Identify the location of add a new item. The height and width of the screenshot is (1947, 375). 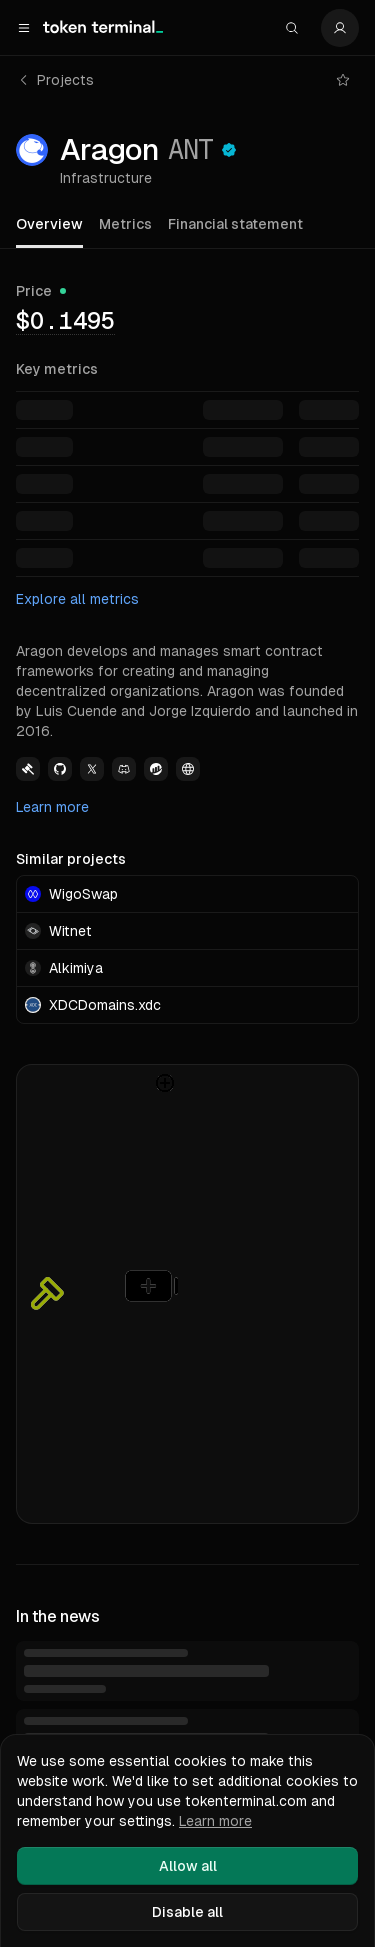
(165, 1083).